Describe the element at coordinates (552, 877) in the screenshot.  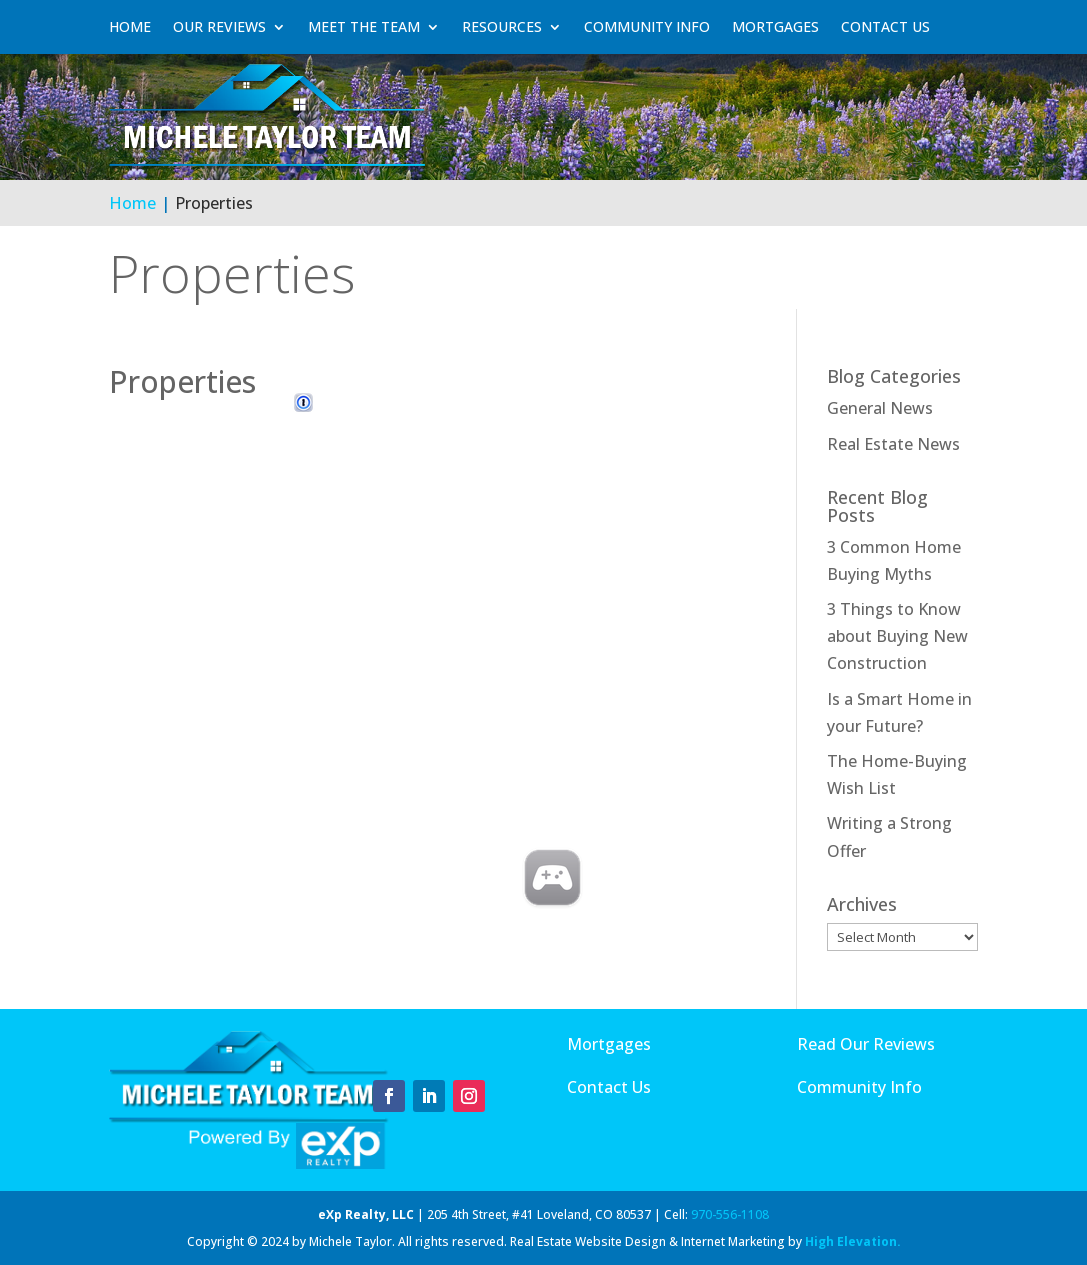
I see `open games folder or category` at that location.